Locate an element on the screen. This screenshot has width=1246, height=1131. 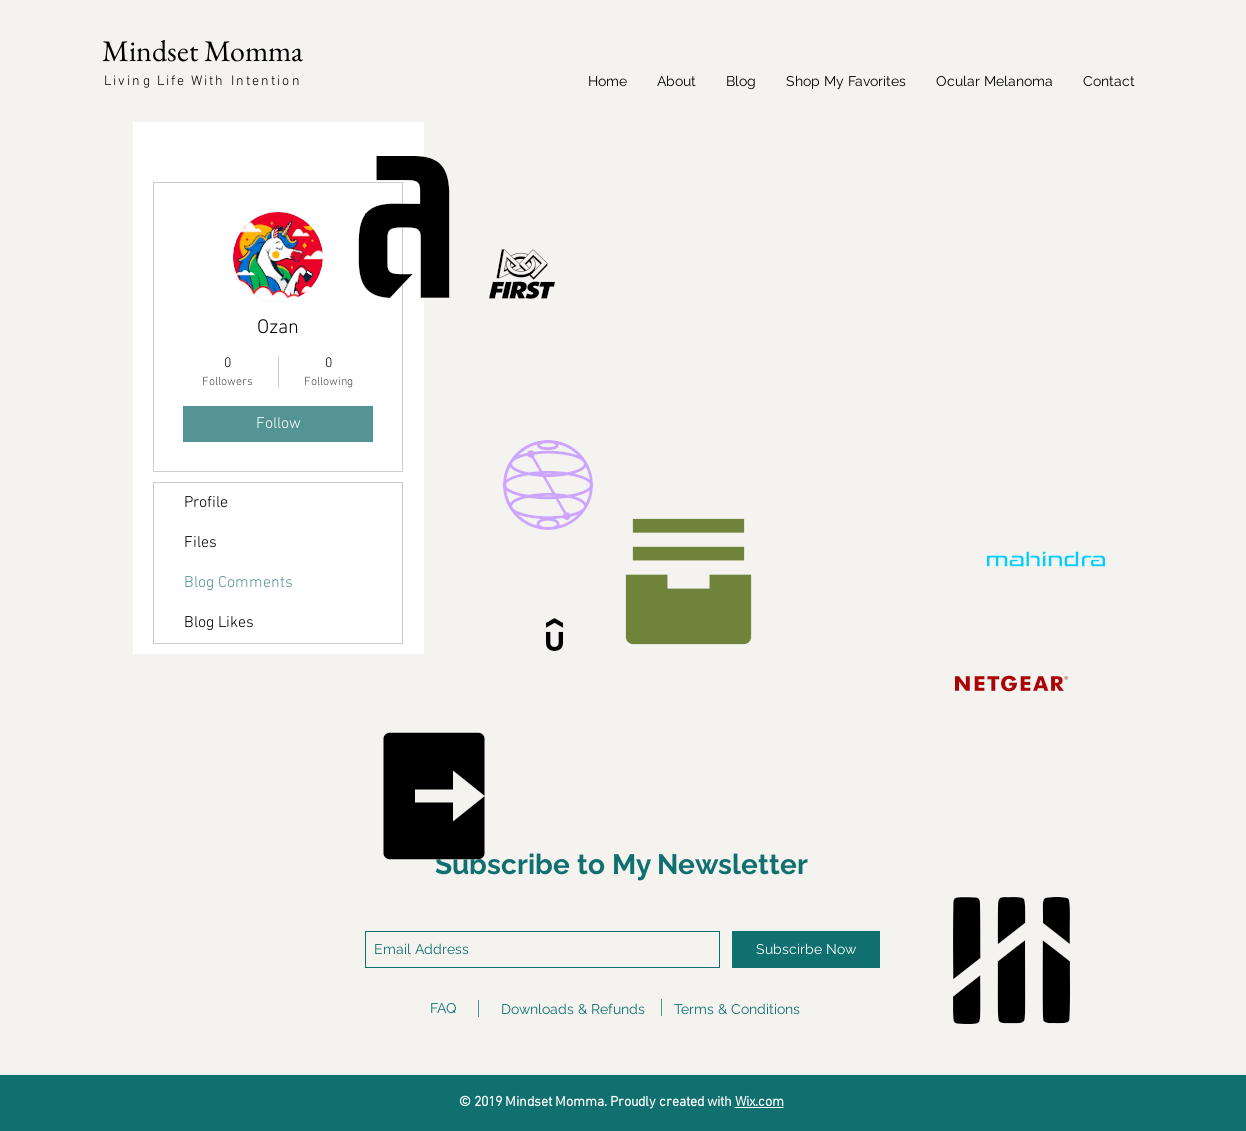
open the udemy app is located at coordinates (554, 634).